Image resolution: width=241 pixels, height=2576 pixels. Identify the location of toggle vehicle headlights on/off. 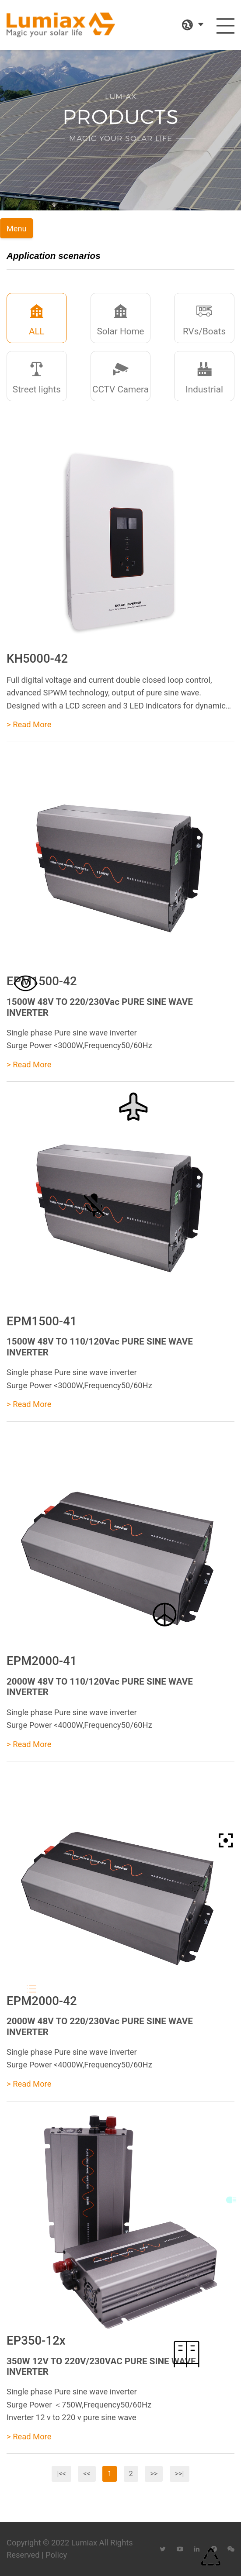
(231, 2200).